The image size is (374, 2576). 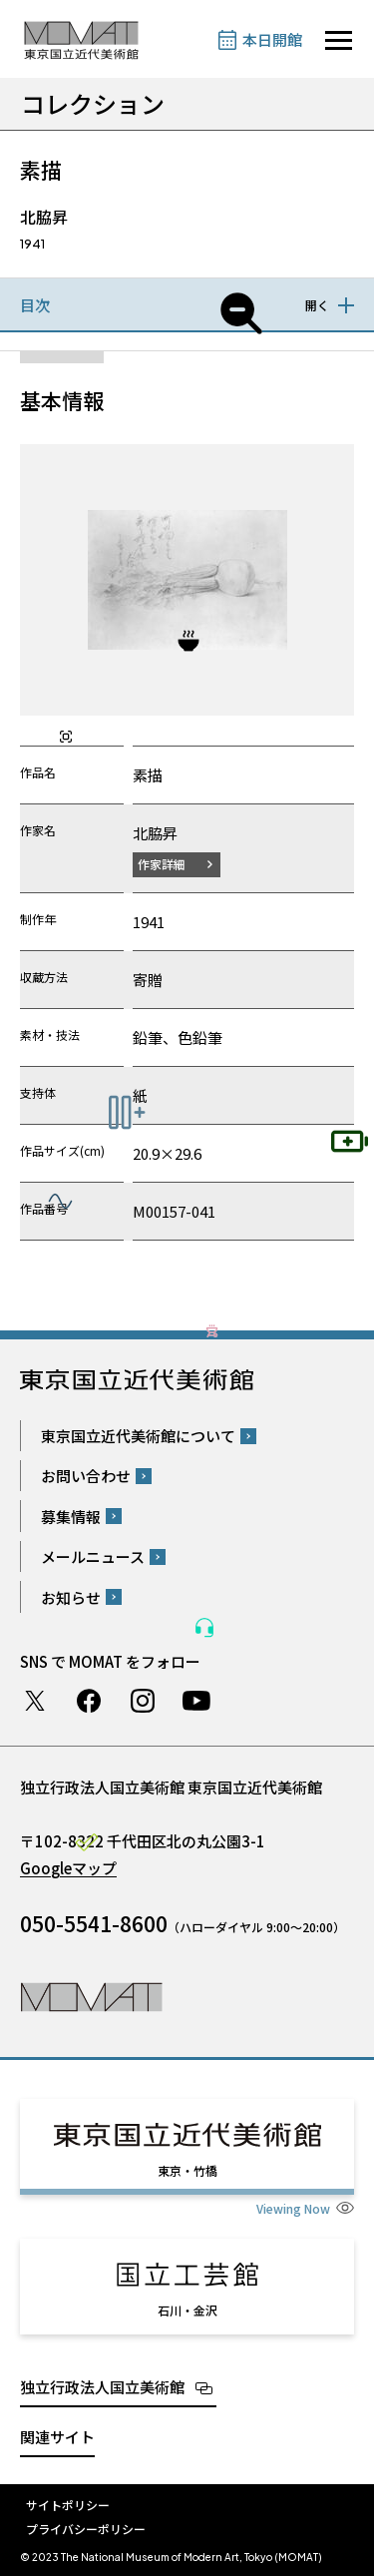 I want to click on indicates audio or sound wave settings, so click(x=60, y=1201).